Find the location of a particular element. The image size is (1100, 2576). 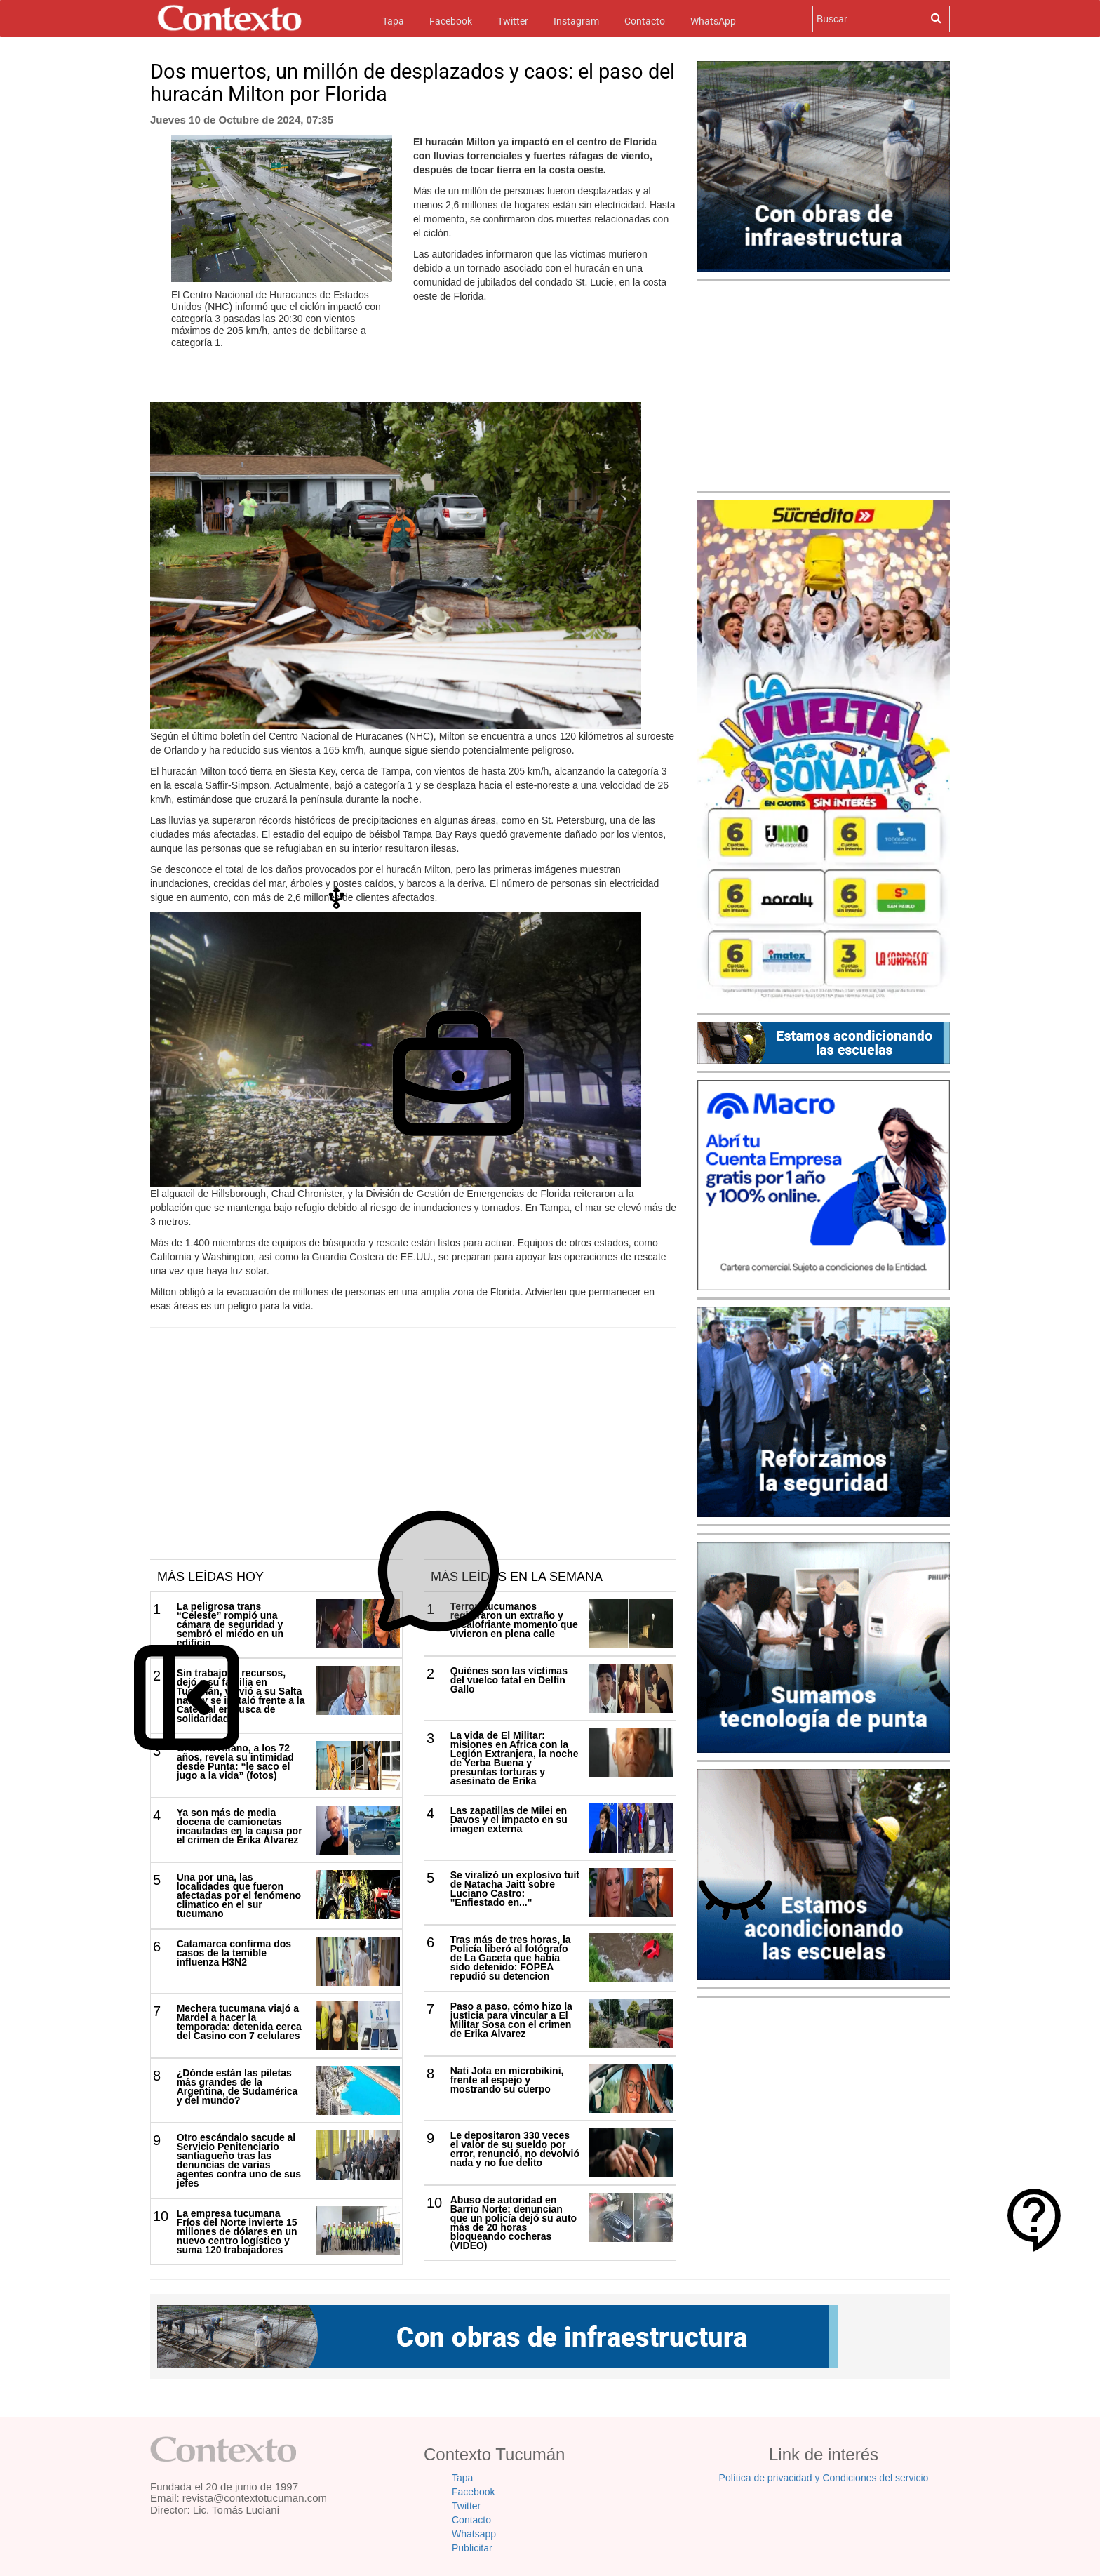

collapse the left sidebar is located at coordinates (187, 1697).